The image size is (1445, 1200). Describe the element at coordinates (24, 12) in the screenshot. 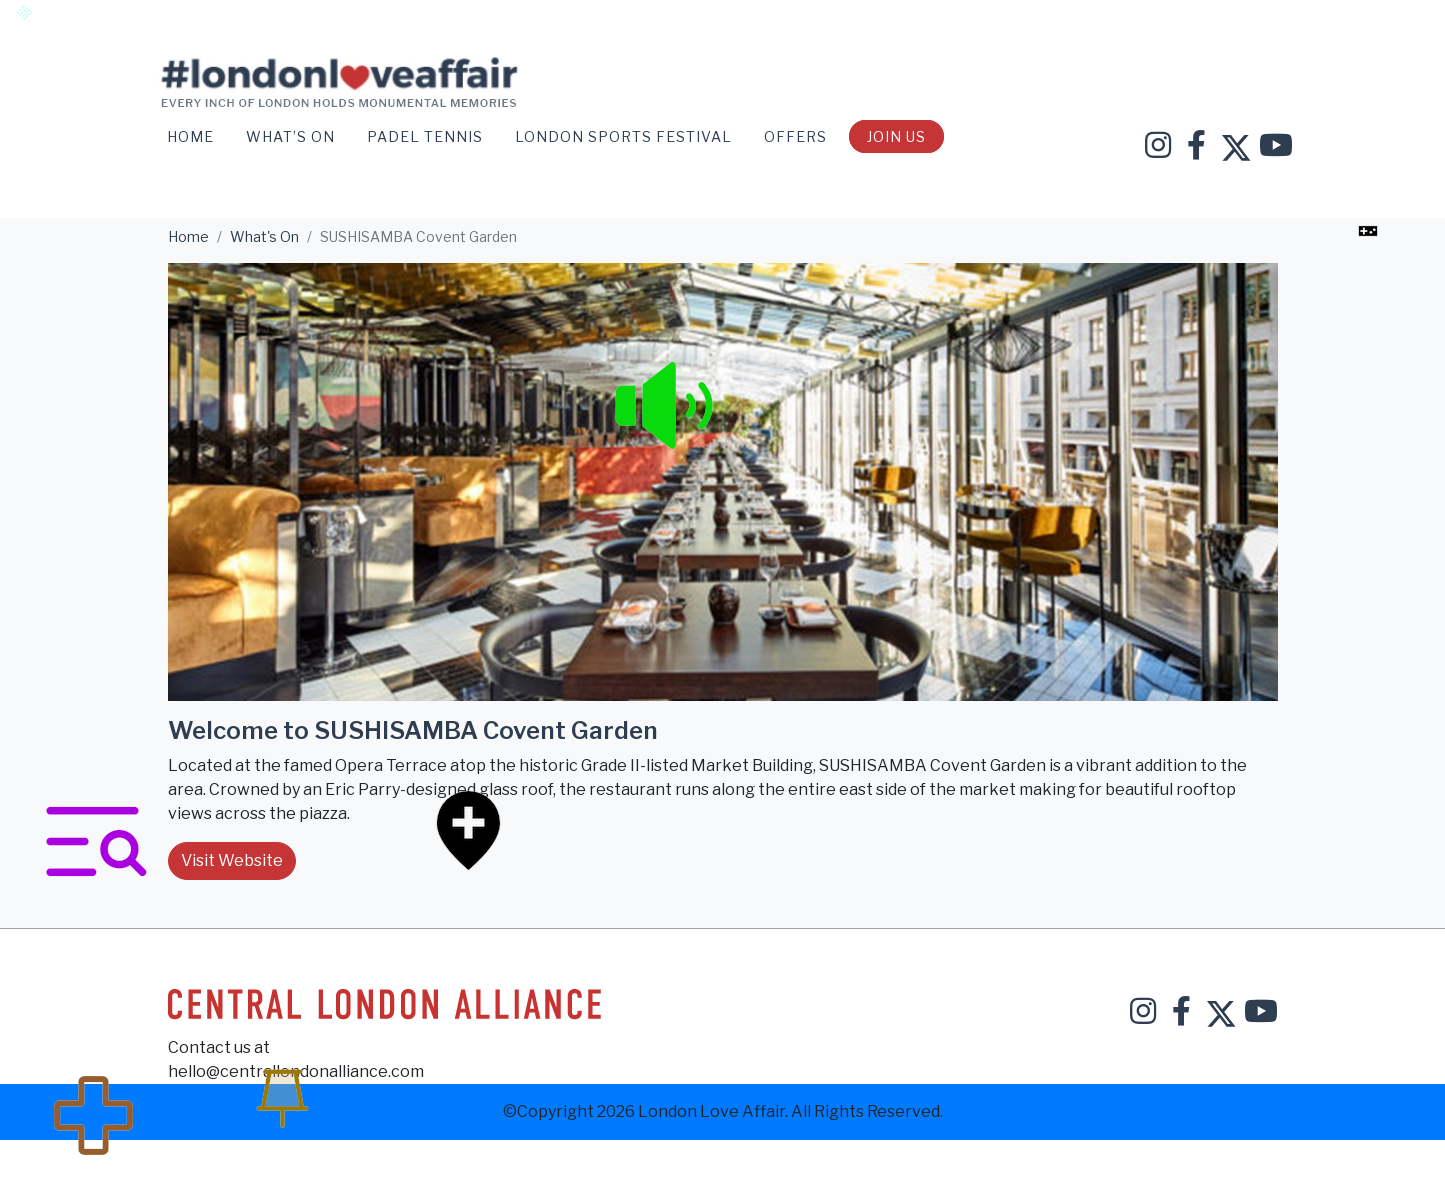

I see `decorative pattern or design element` at that location.